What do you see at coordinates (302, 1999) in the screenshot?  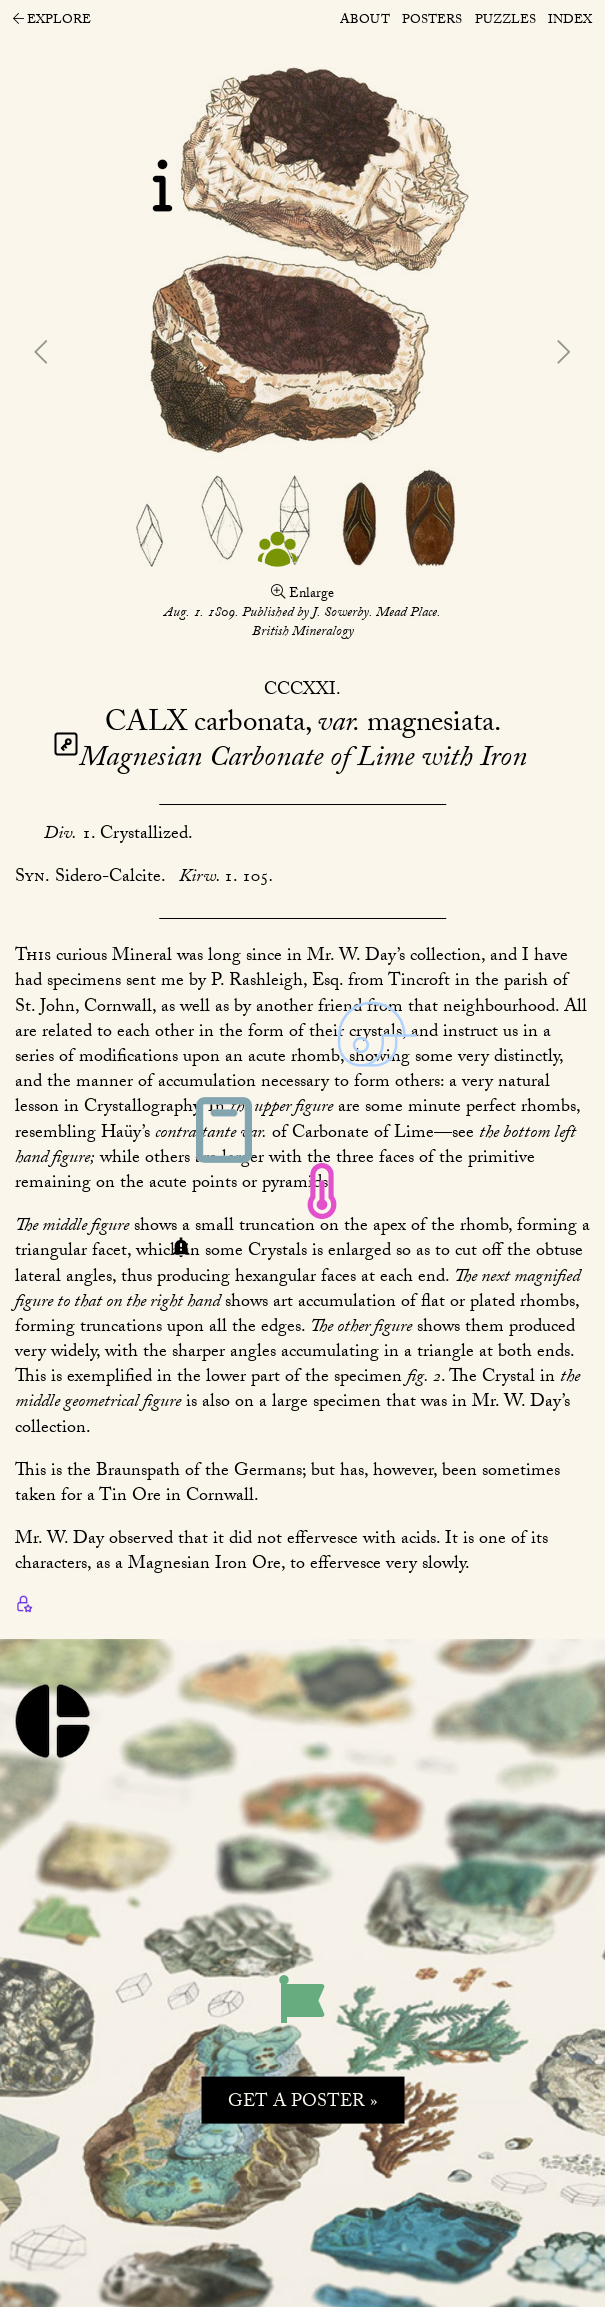 I see `Font Awesome brand logo` at bounding box center [302, 1999].